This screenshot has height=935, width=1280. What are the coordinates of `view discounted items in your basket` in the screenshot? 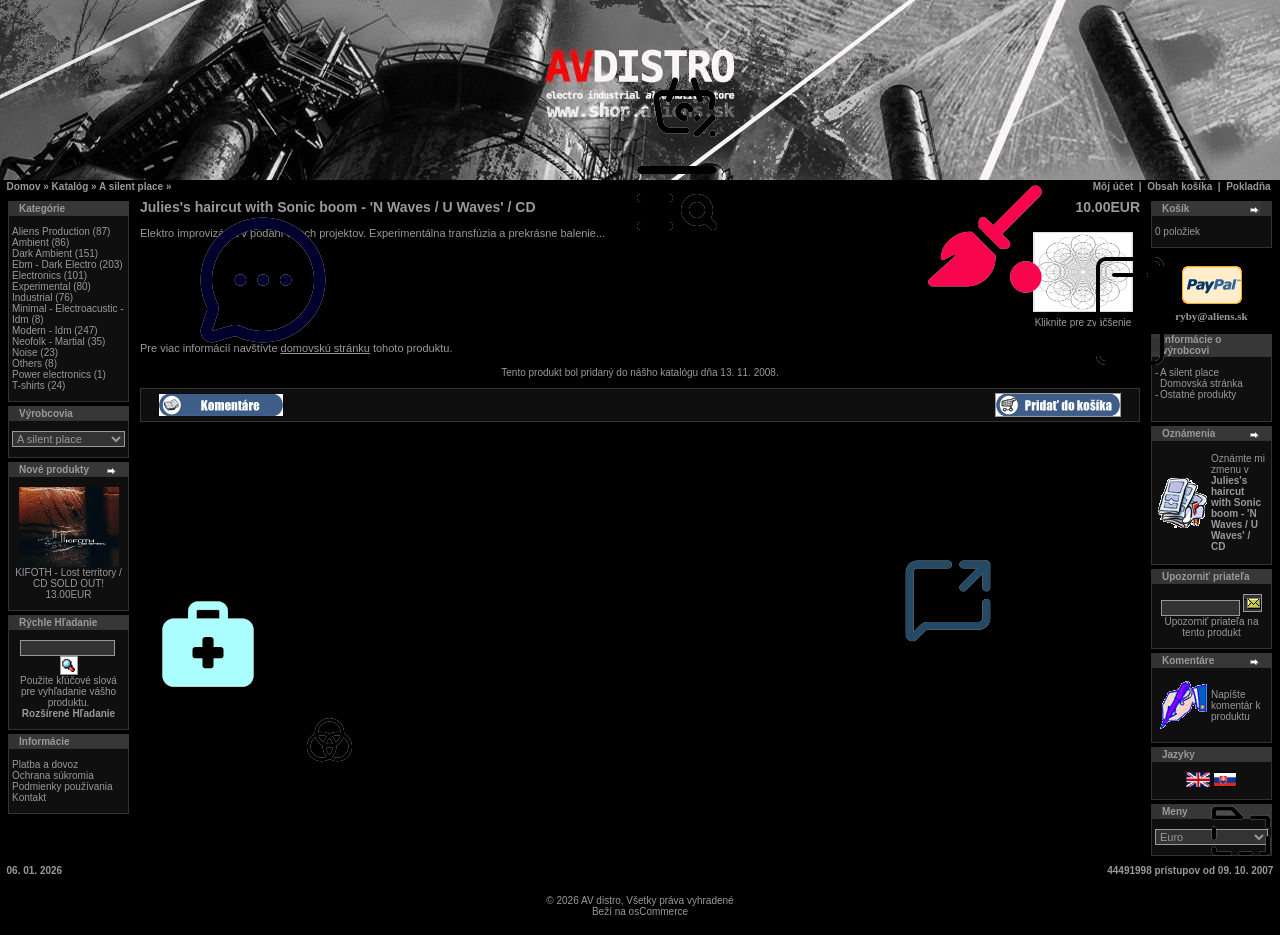 It's located at (684, 105).